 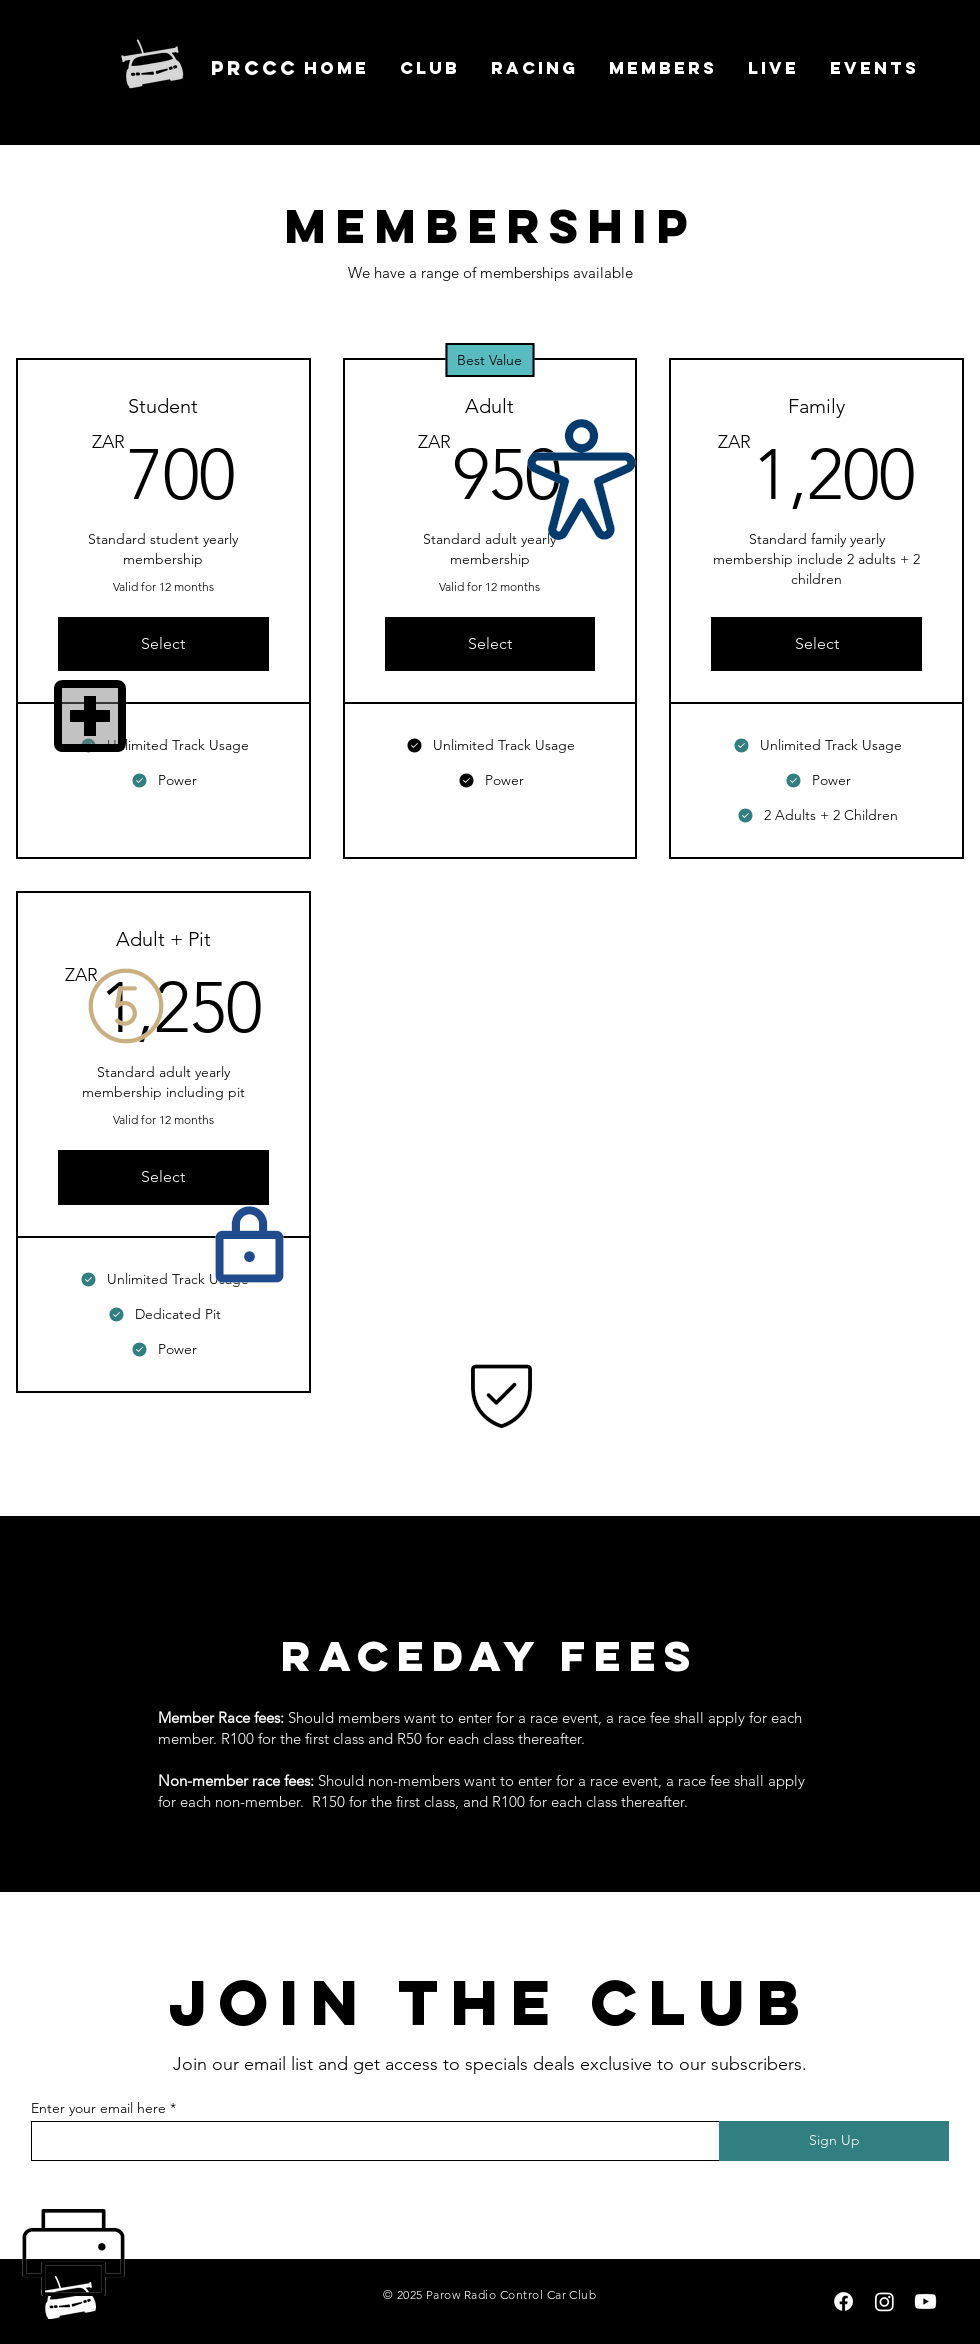 I want to click on find nearby hospitals or medical facilities, so click(x=90, y=716).